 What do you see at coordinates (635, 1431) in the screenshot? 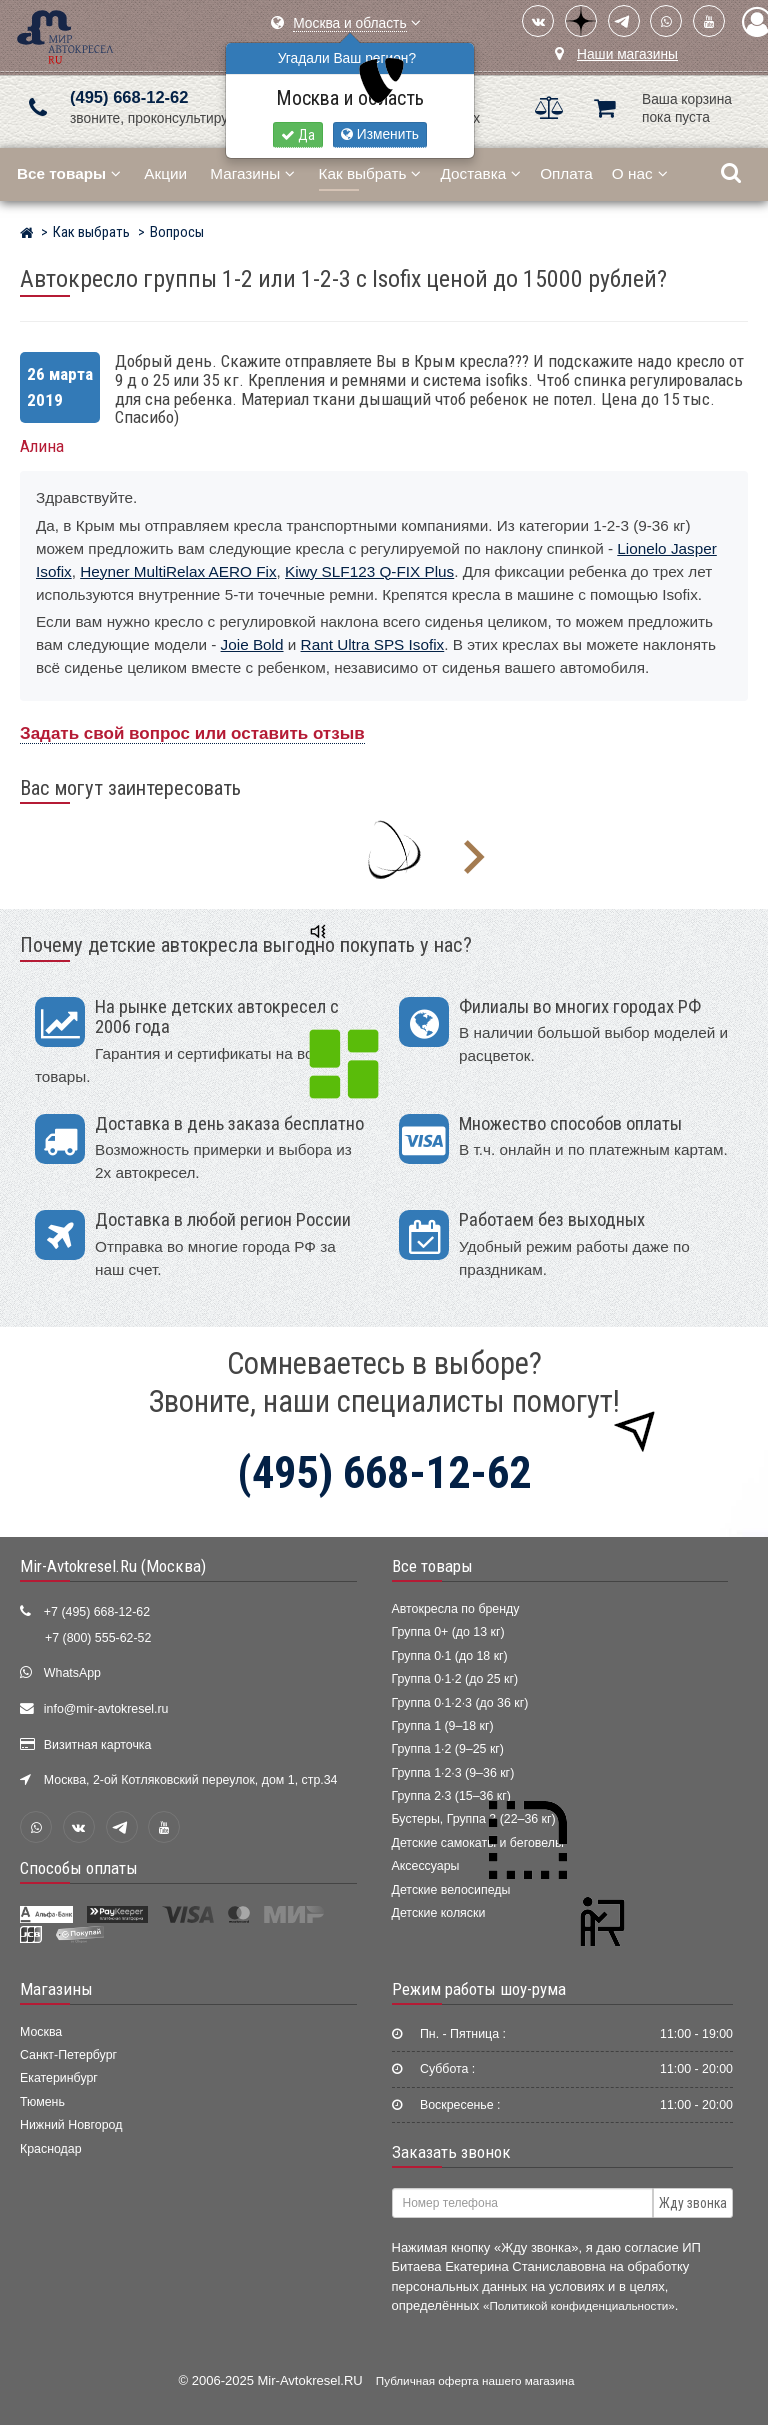
I see `send a message` at bounding box center [635, 1431].